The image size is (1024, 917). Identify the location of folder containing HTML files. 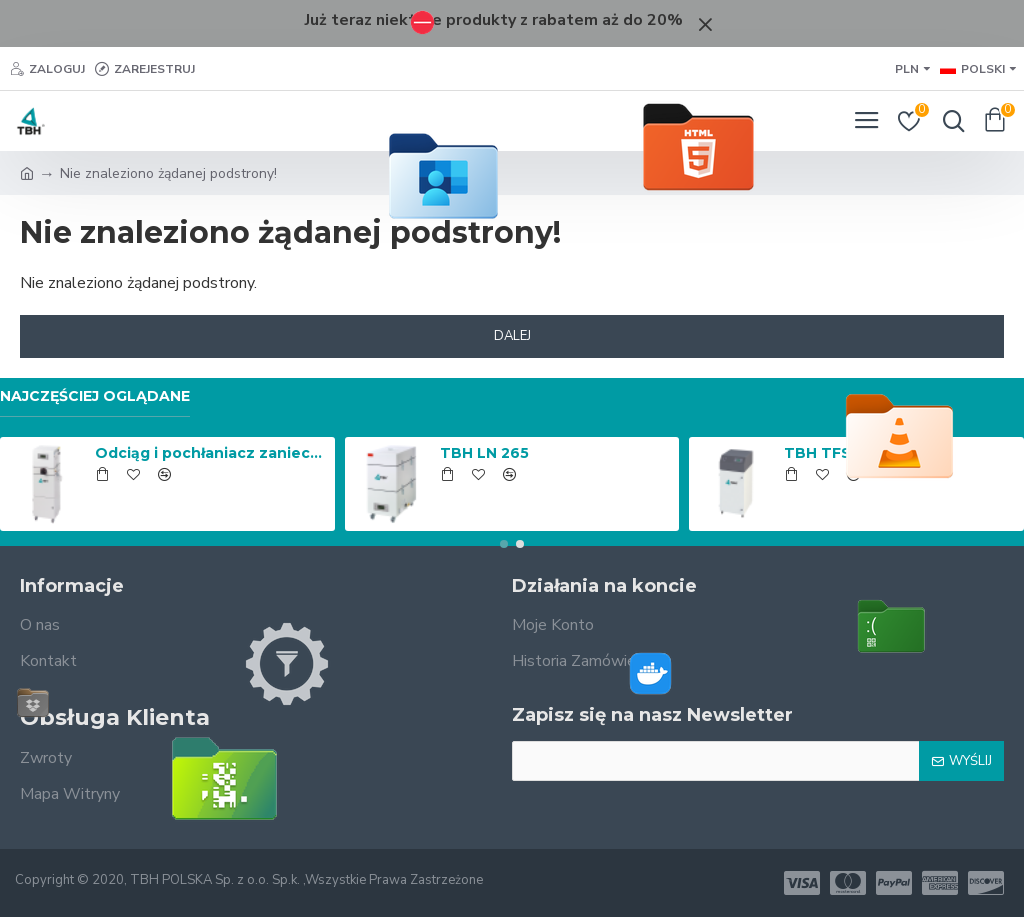
(698, 150).